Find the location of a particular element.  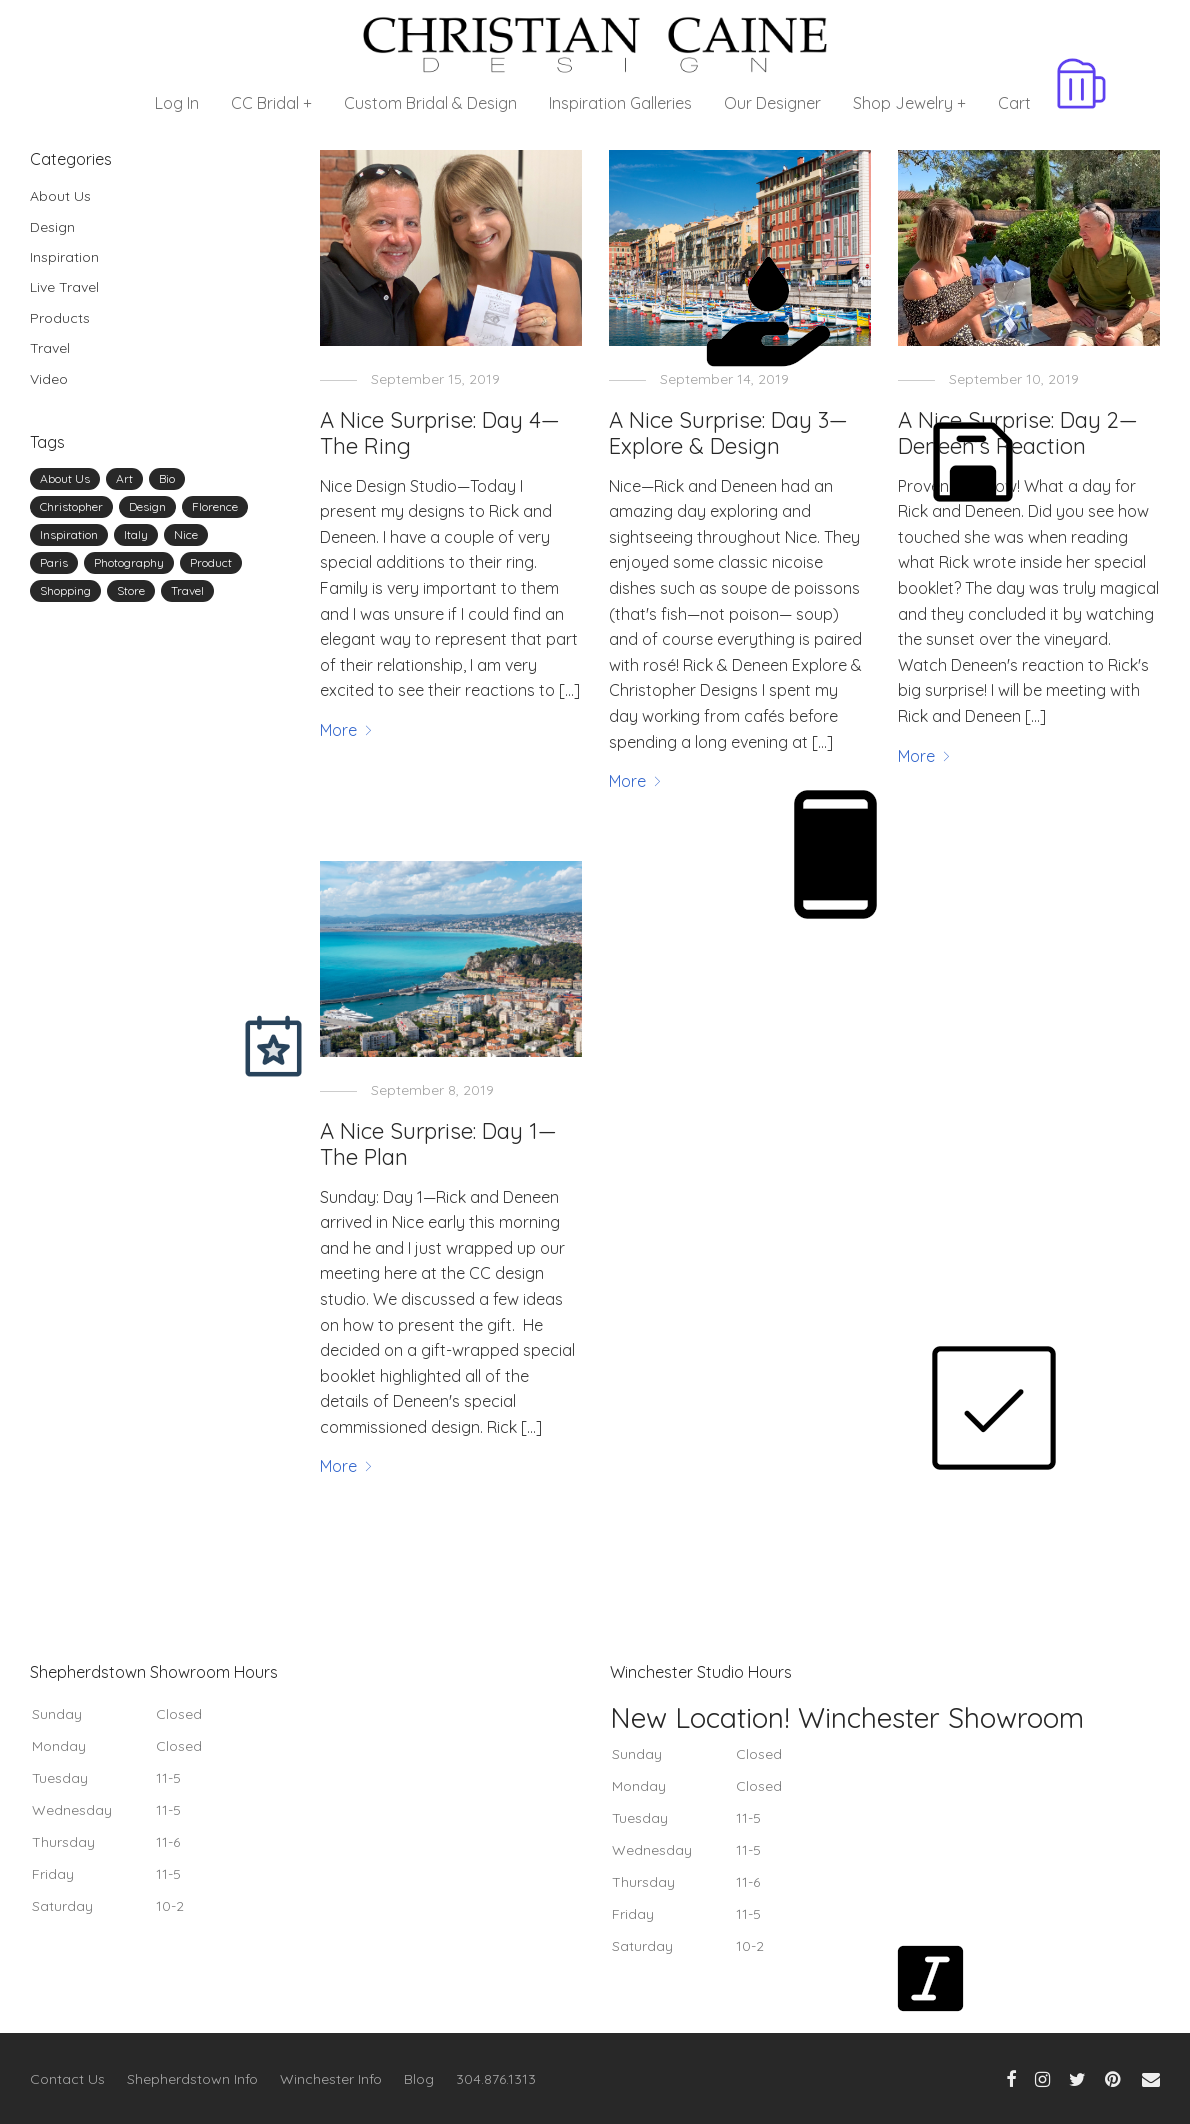

save current file or document is located at coordinates (973, 462).